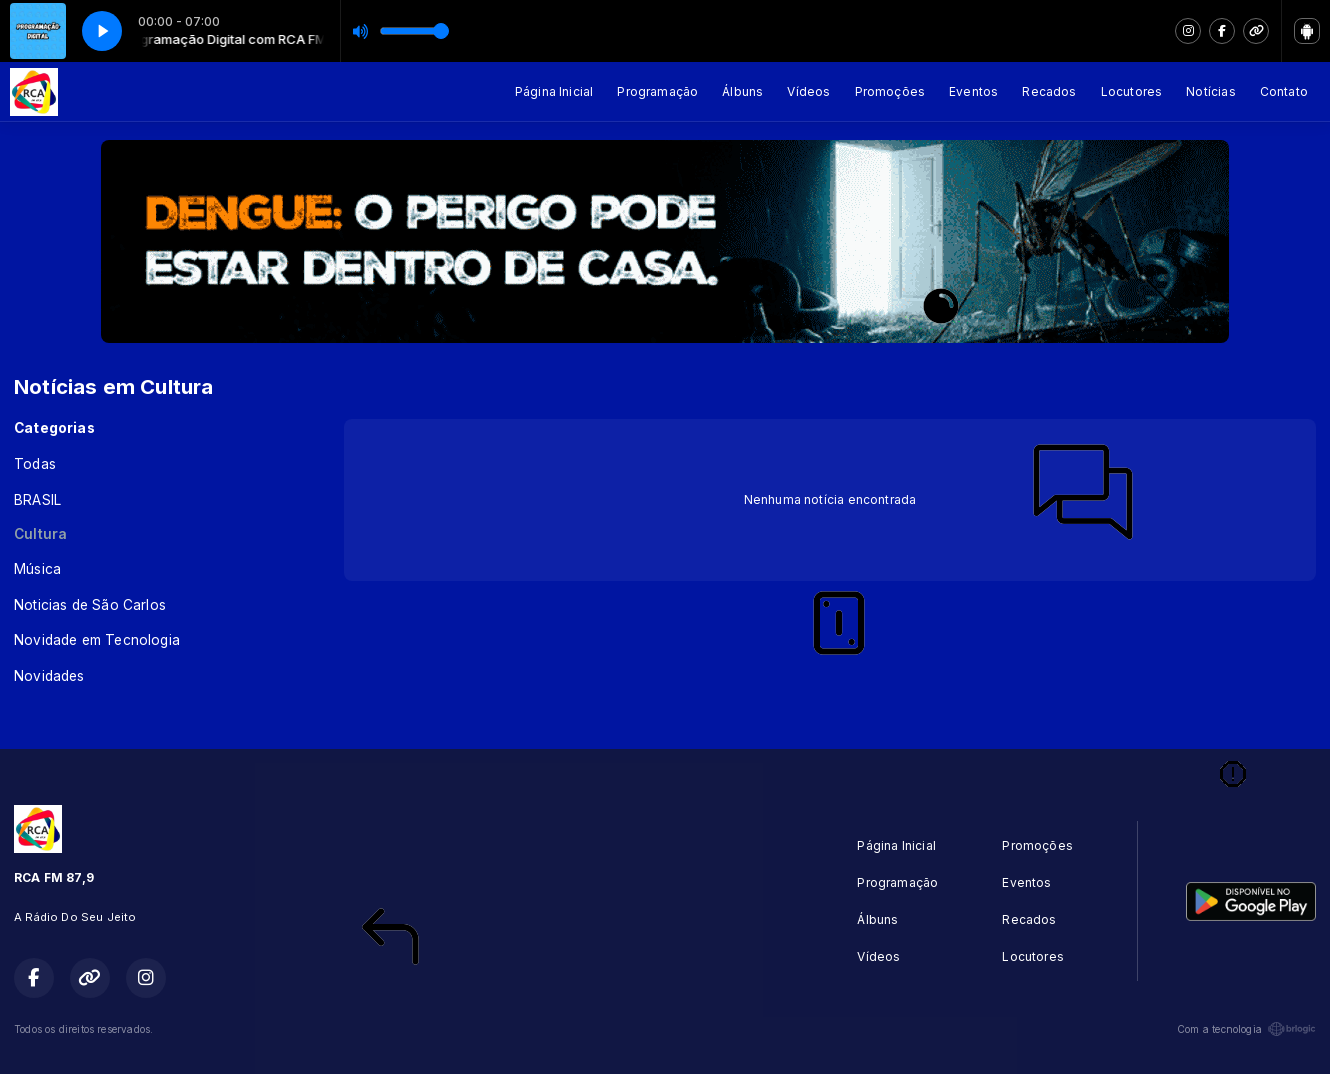  What do you see at coordinates (941, 306) in the screenshot?
I see `apply inner shadow effect to top-right corner` at bounding box center [941, 306].